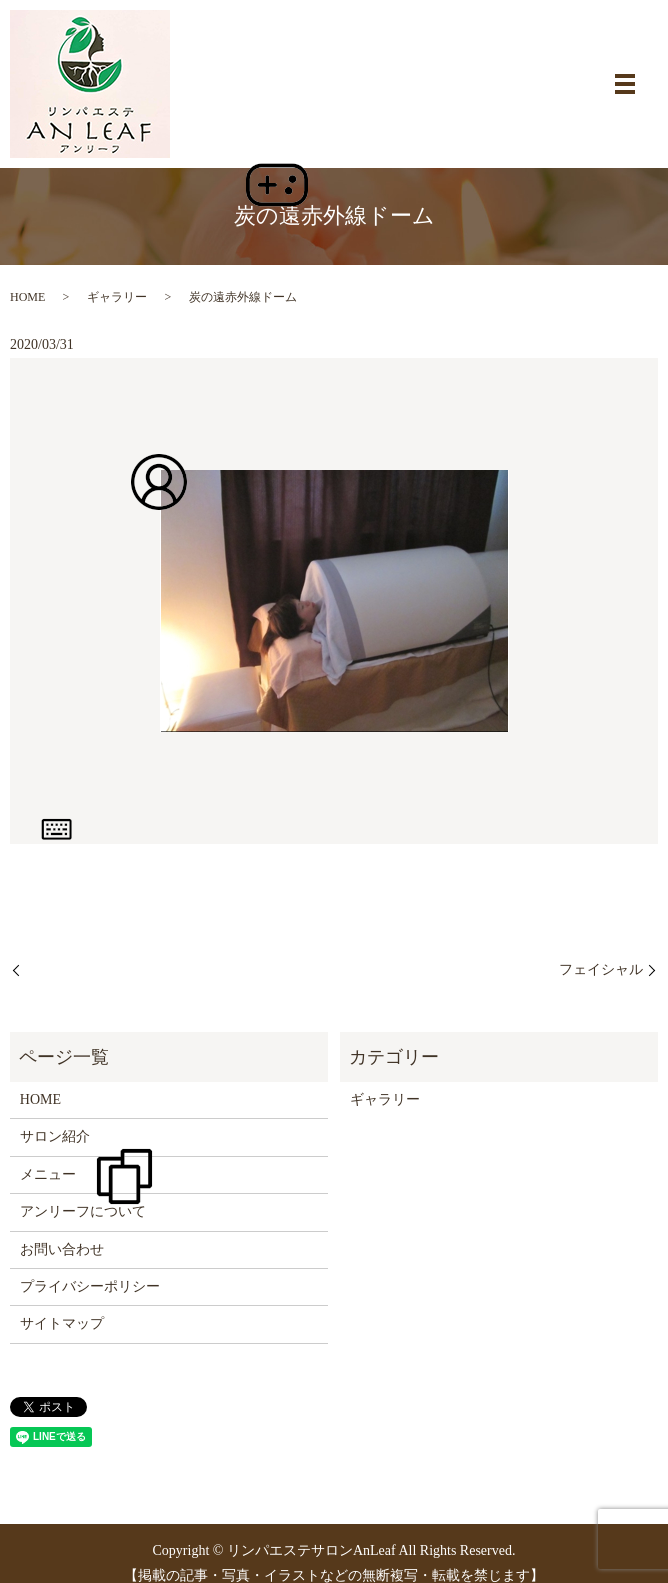  What do you see at coordinates (277, 183) in the screenshot?
I see `open game-related files or projects` at bounding box center [277, 183].